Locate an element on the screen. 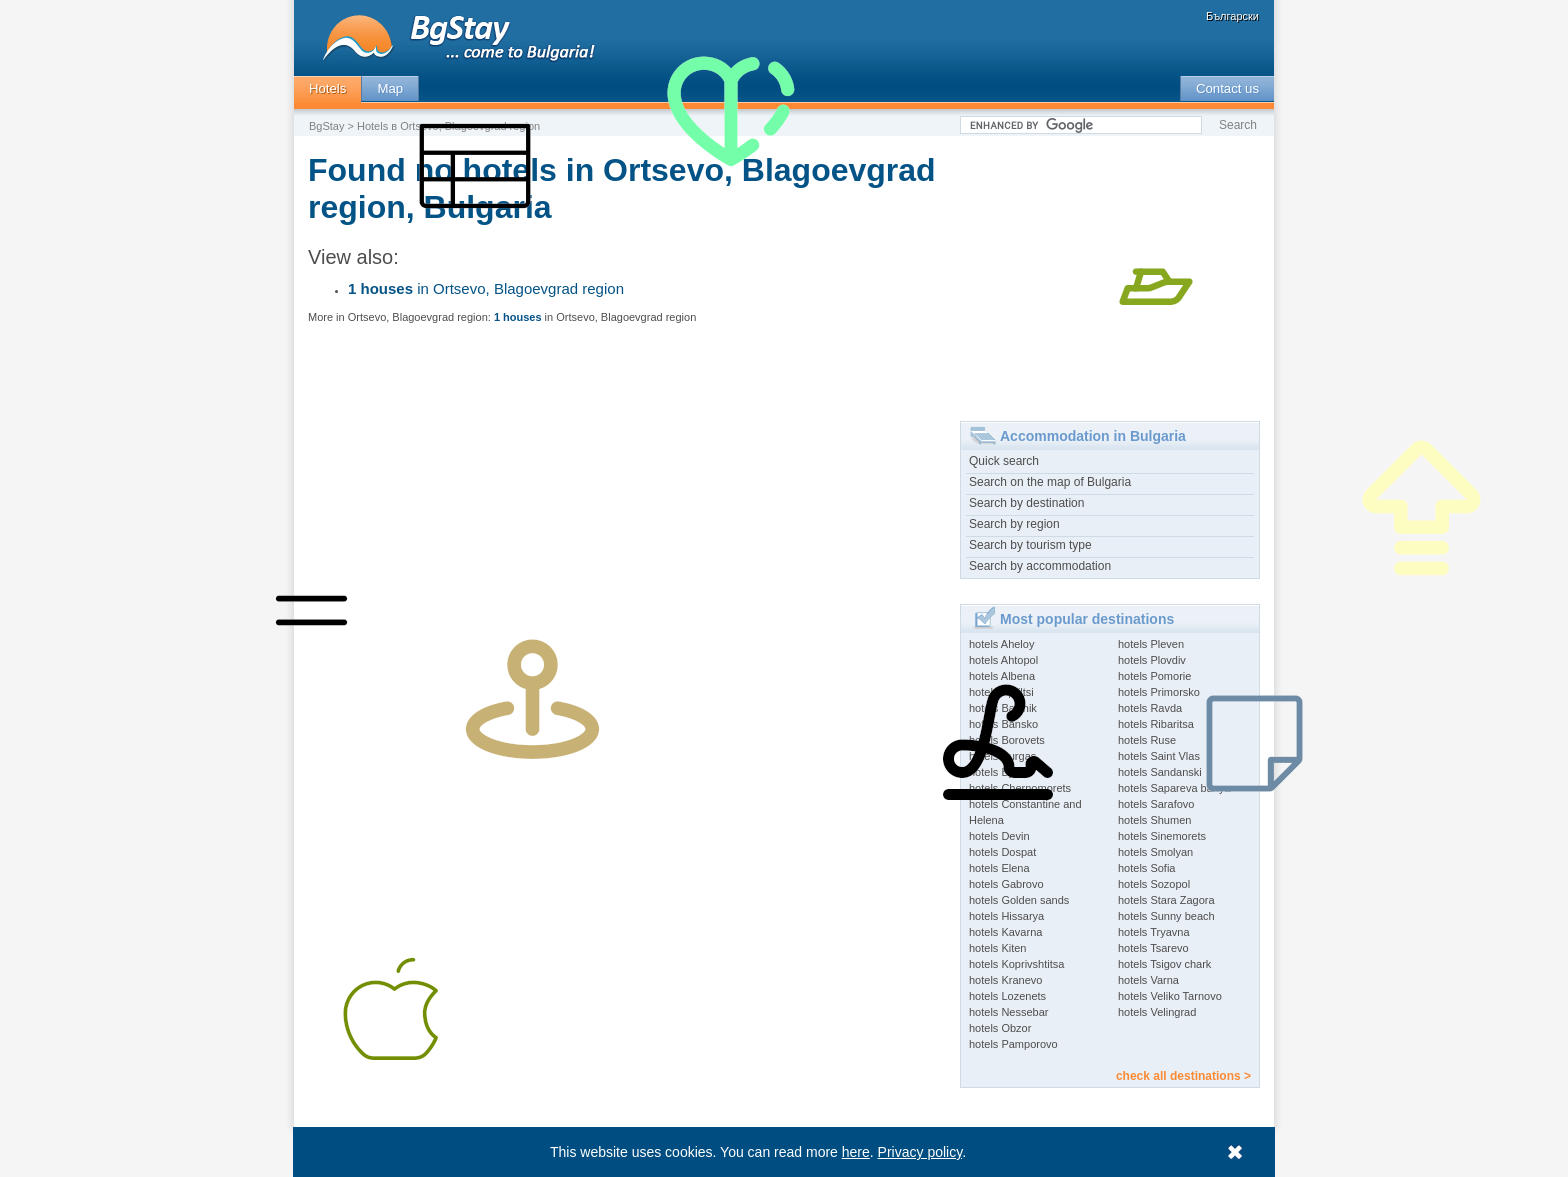 This screenshot has width=1568, height=1177. view data in table format is located at coordinates (475, 166).